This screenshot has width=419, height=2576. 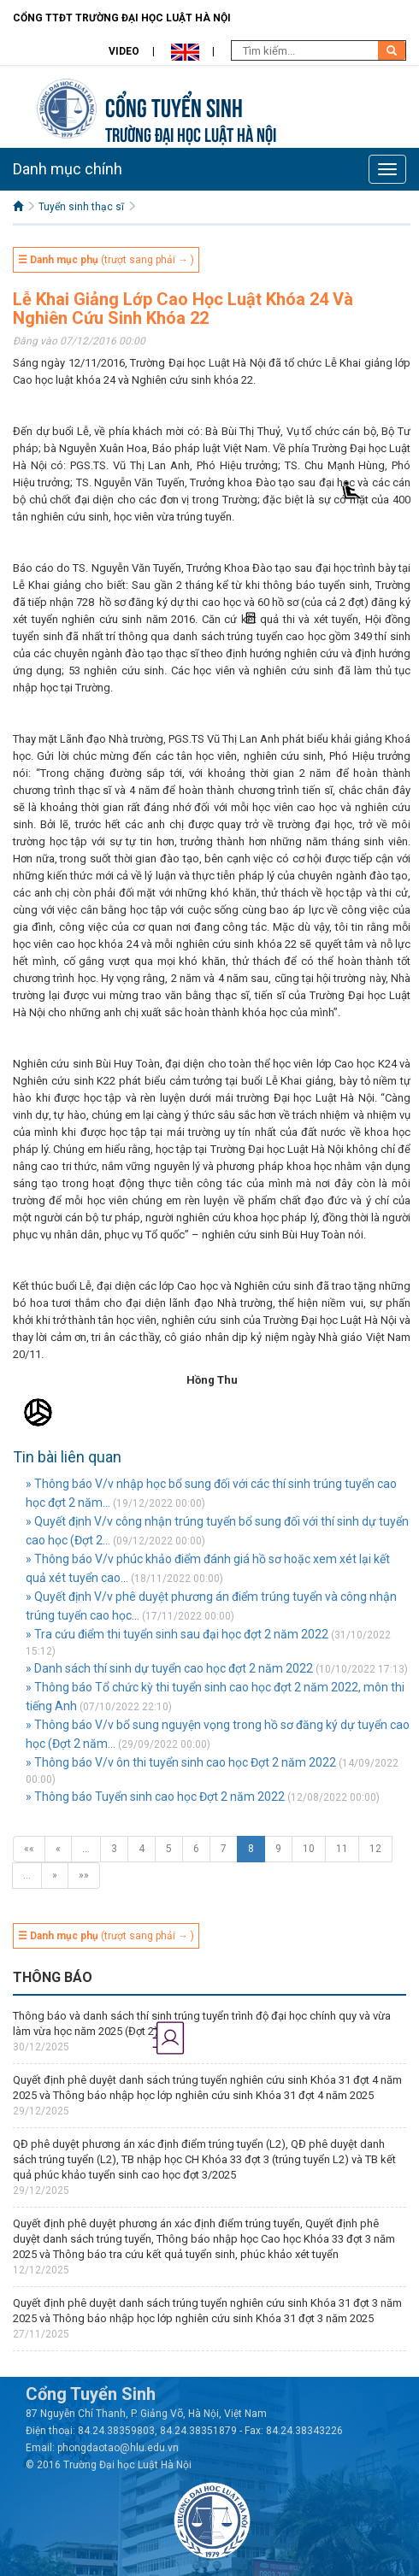 What do you see at coordinates (251, 618) in the screenshot?
I see `access kitchen appliance controls` at bounding box center [251, 618].